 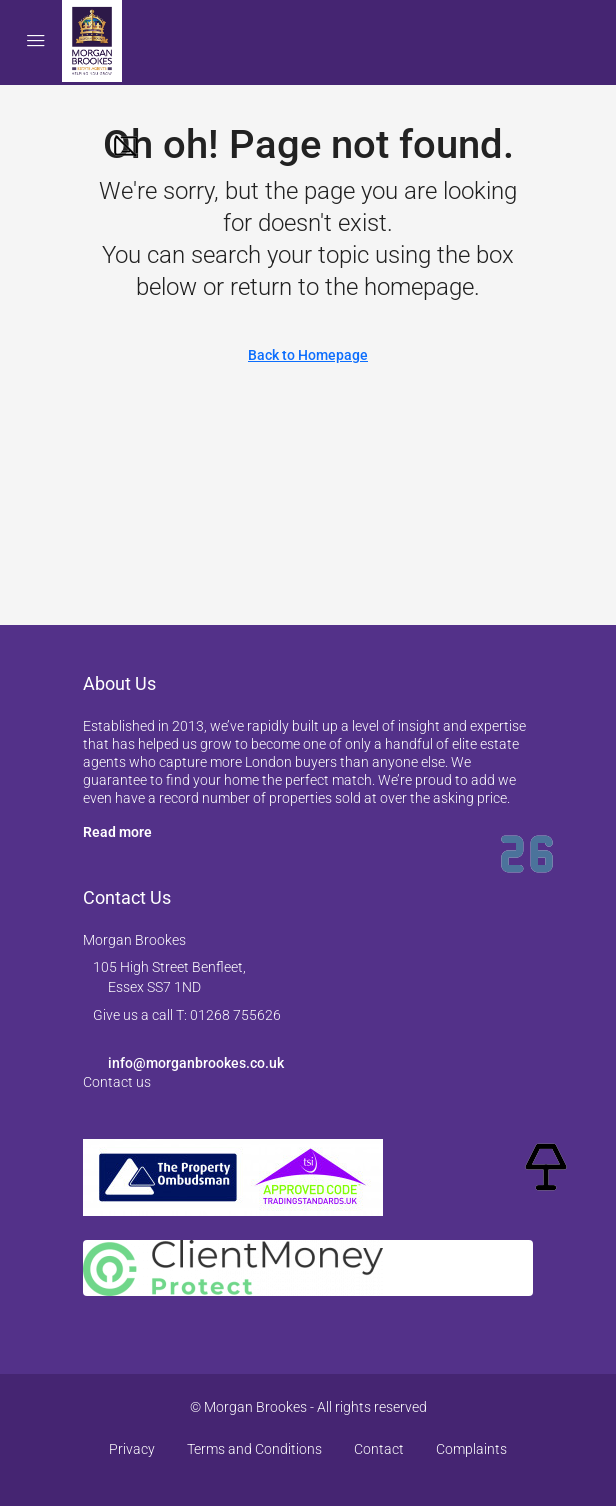 I want to click on indicates item number 26 in a list or sequence, so click(x=527, y=854).